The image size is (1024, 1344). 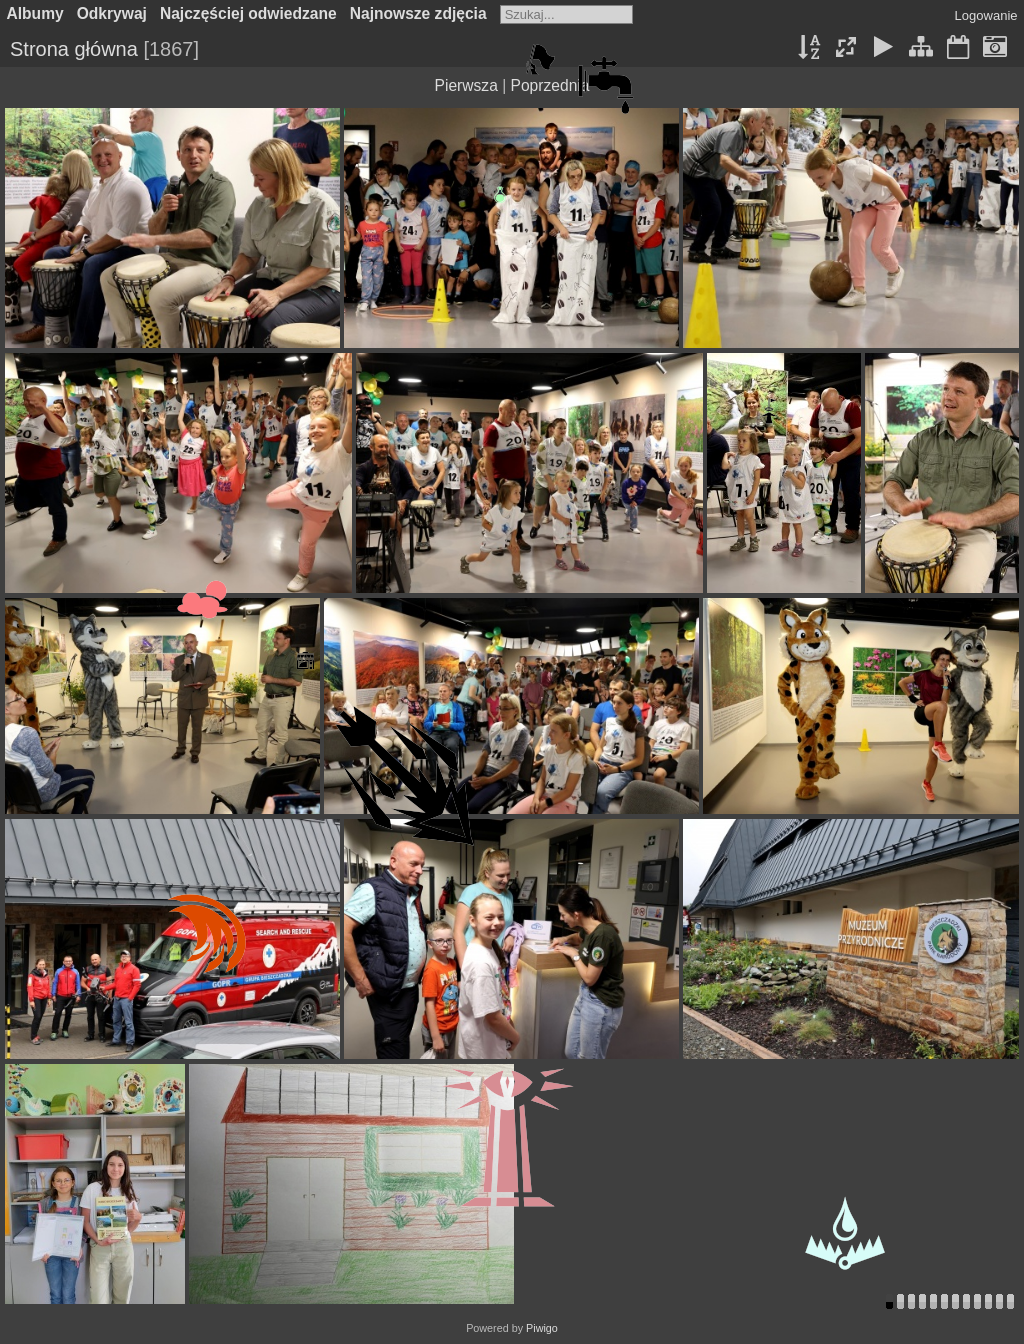 I want to click on view current weather conditions, so click(x=202, y=600).